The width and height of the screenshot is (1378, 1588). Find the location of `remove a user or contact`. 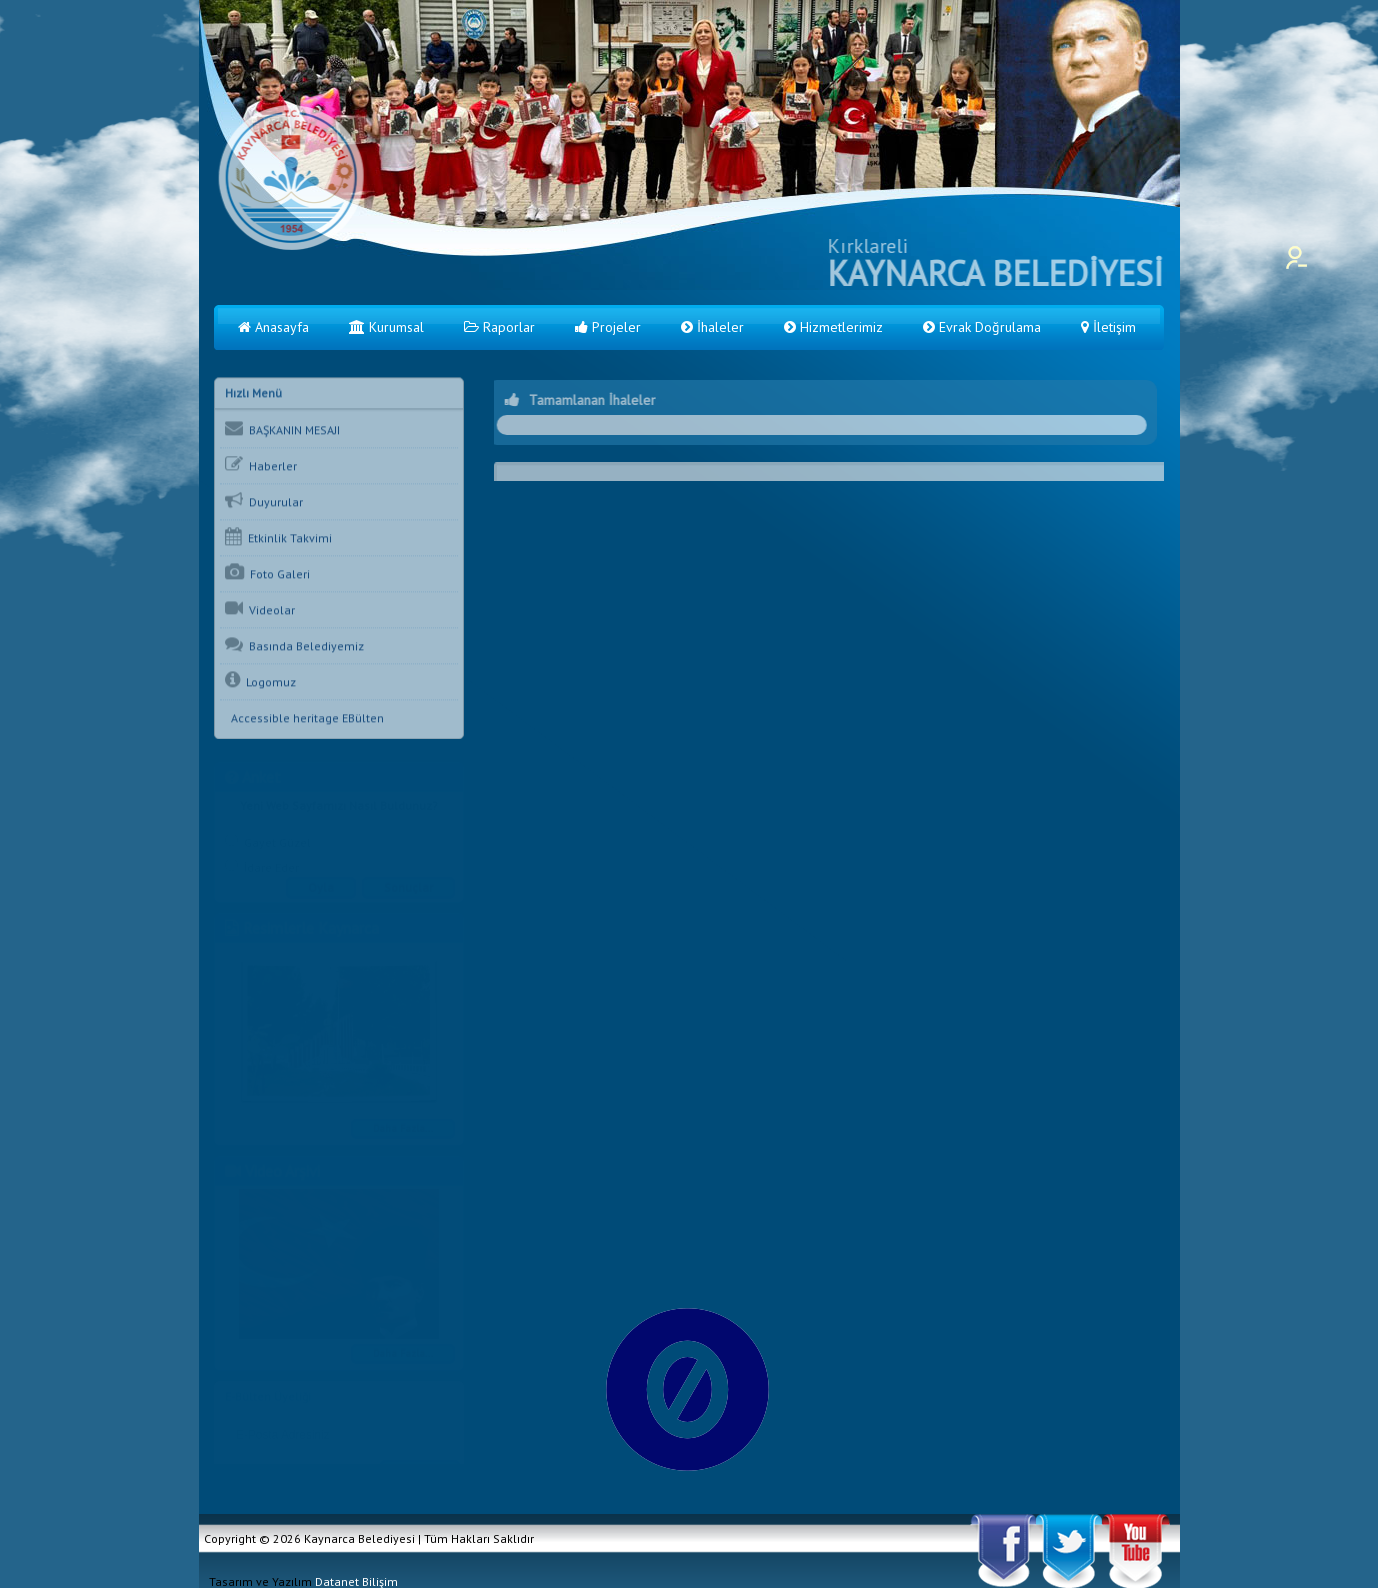

remove a user or contact is located at coordinates (1295, 258).